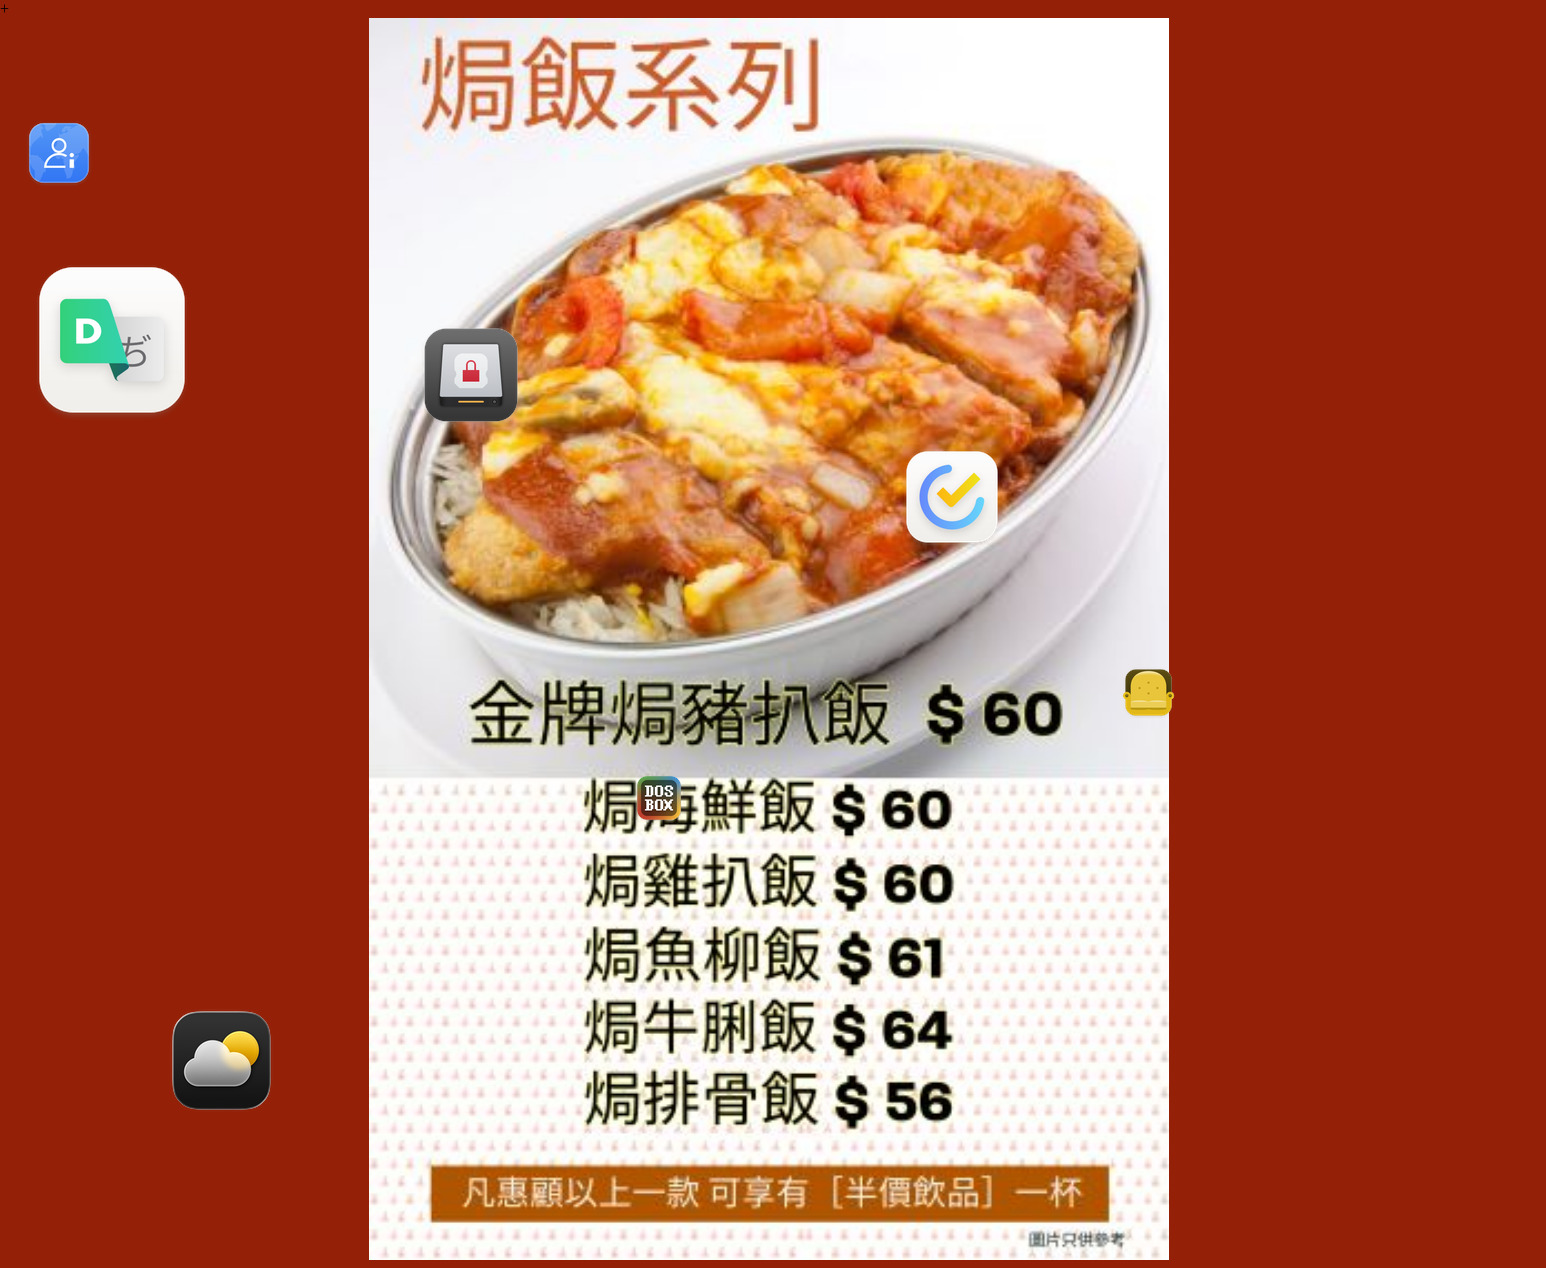  Describe the element at coordinates (471, 375) in the screenshot. I see `access encryption and security settings` at that location.